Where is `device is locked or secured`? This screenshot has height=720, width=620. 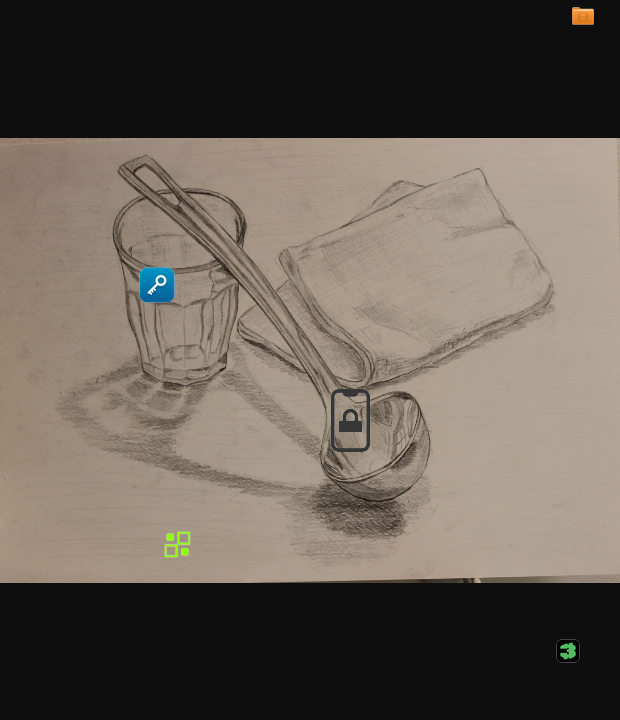
device is locked or secured is located at coordinates (350, 420).